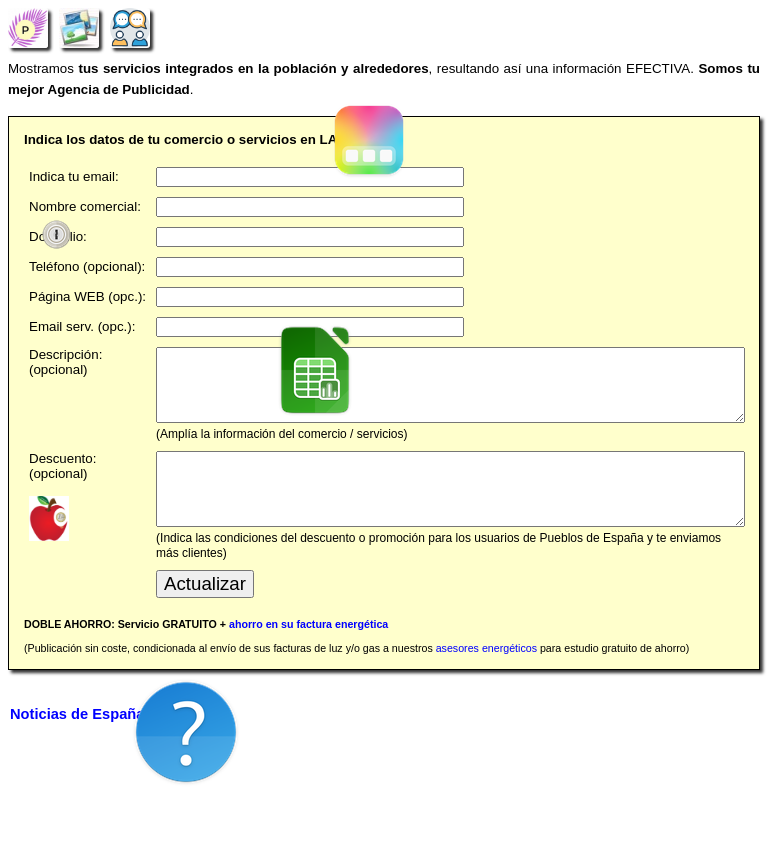  What do you see at coordinates (56, 234) in the screenshot?
I see `open passwords and keys manager` at bounding box center [56, 234].